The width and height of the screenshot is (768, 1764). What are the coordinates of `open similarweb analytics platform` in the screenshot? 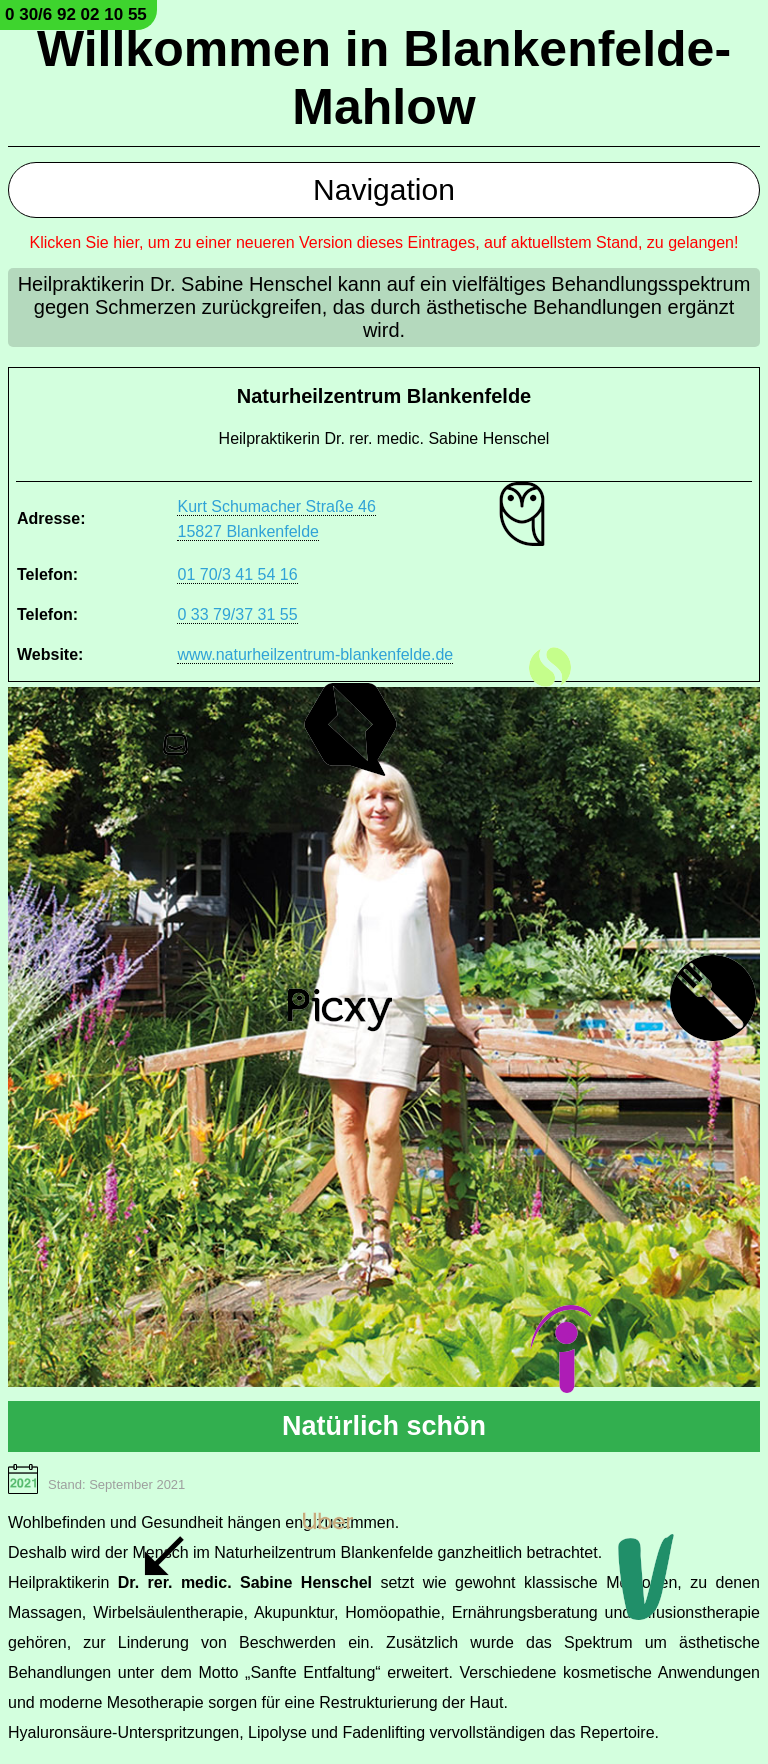 It's located at (550, 667).